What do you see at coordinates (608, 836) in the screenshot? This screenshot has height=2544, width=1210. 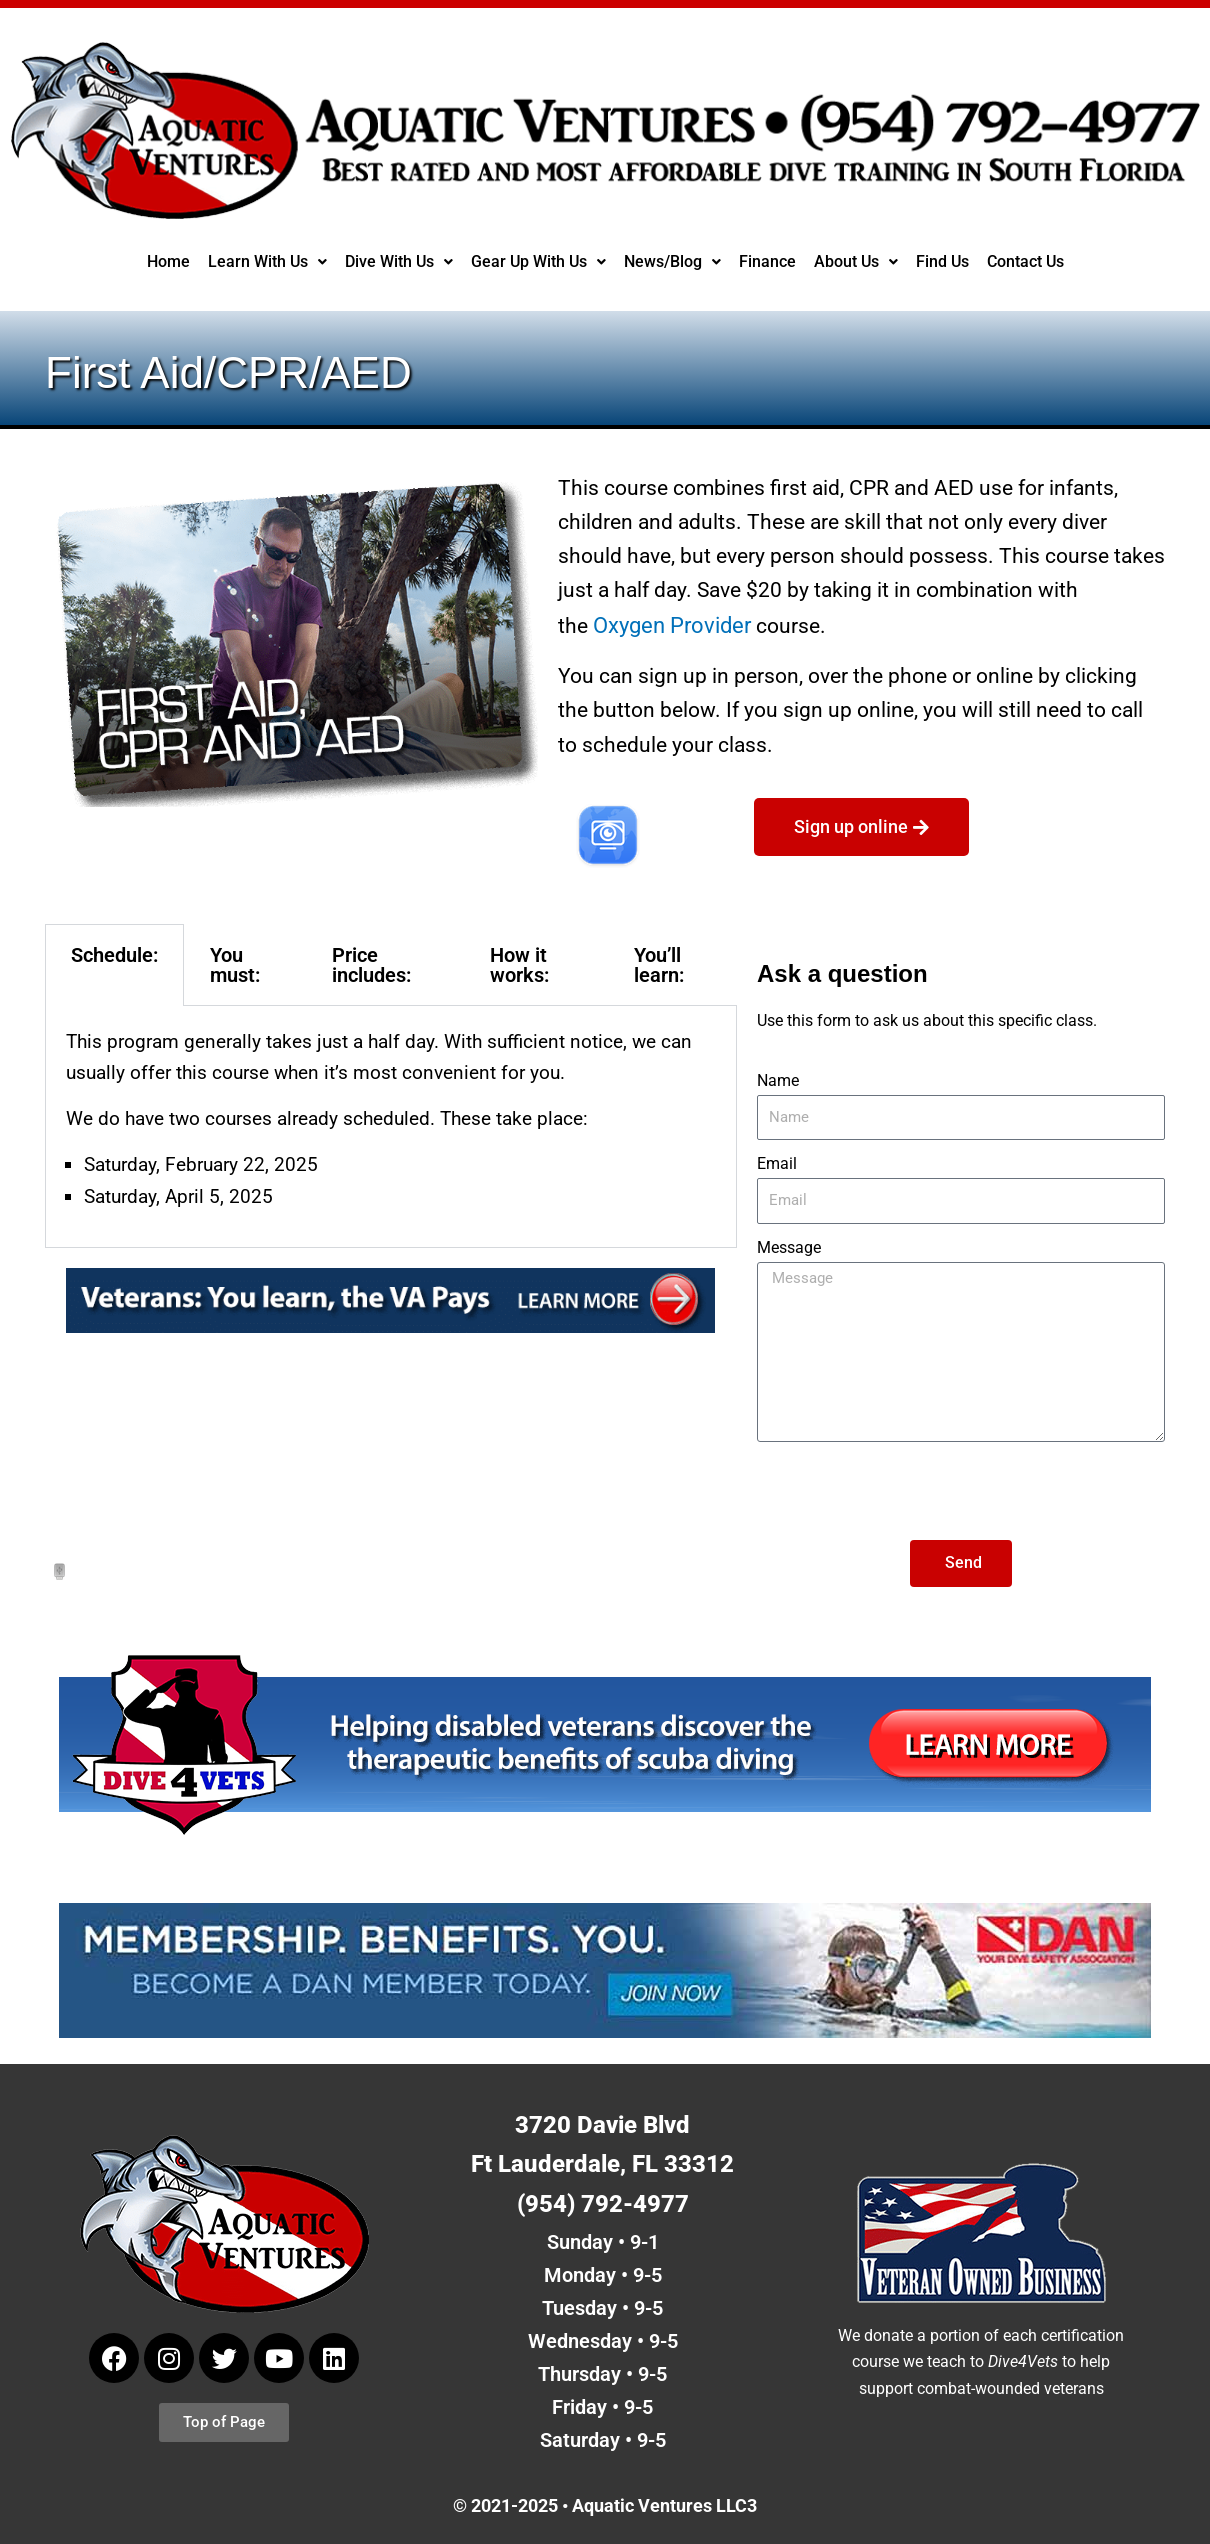 I see `access remote desktop or screen sharing settings` at bounding box center [608, 836].